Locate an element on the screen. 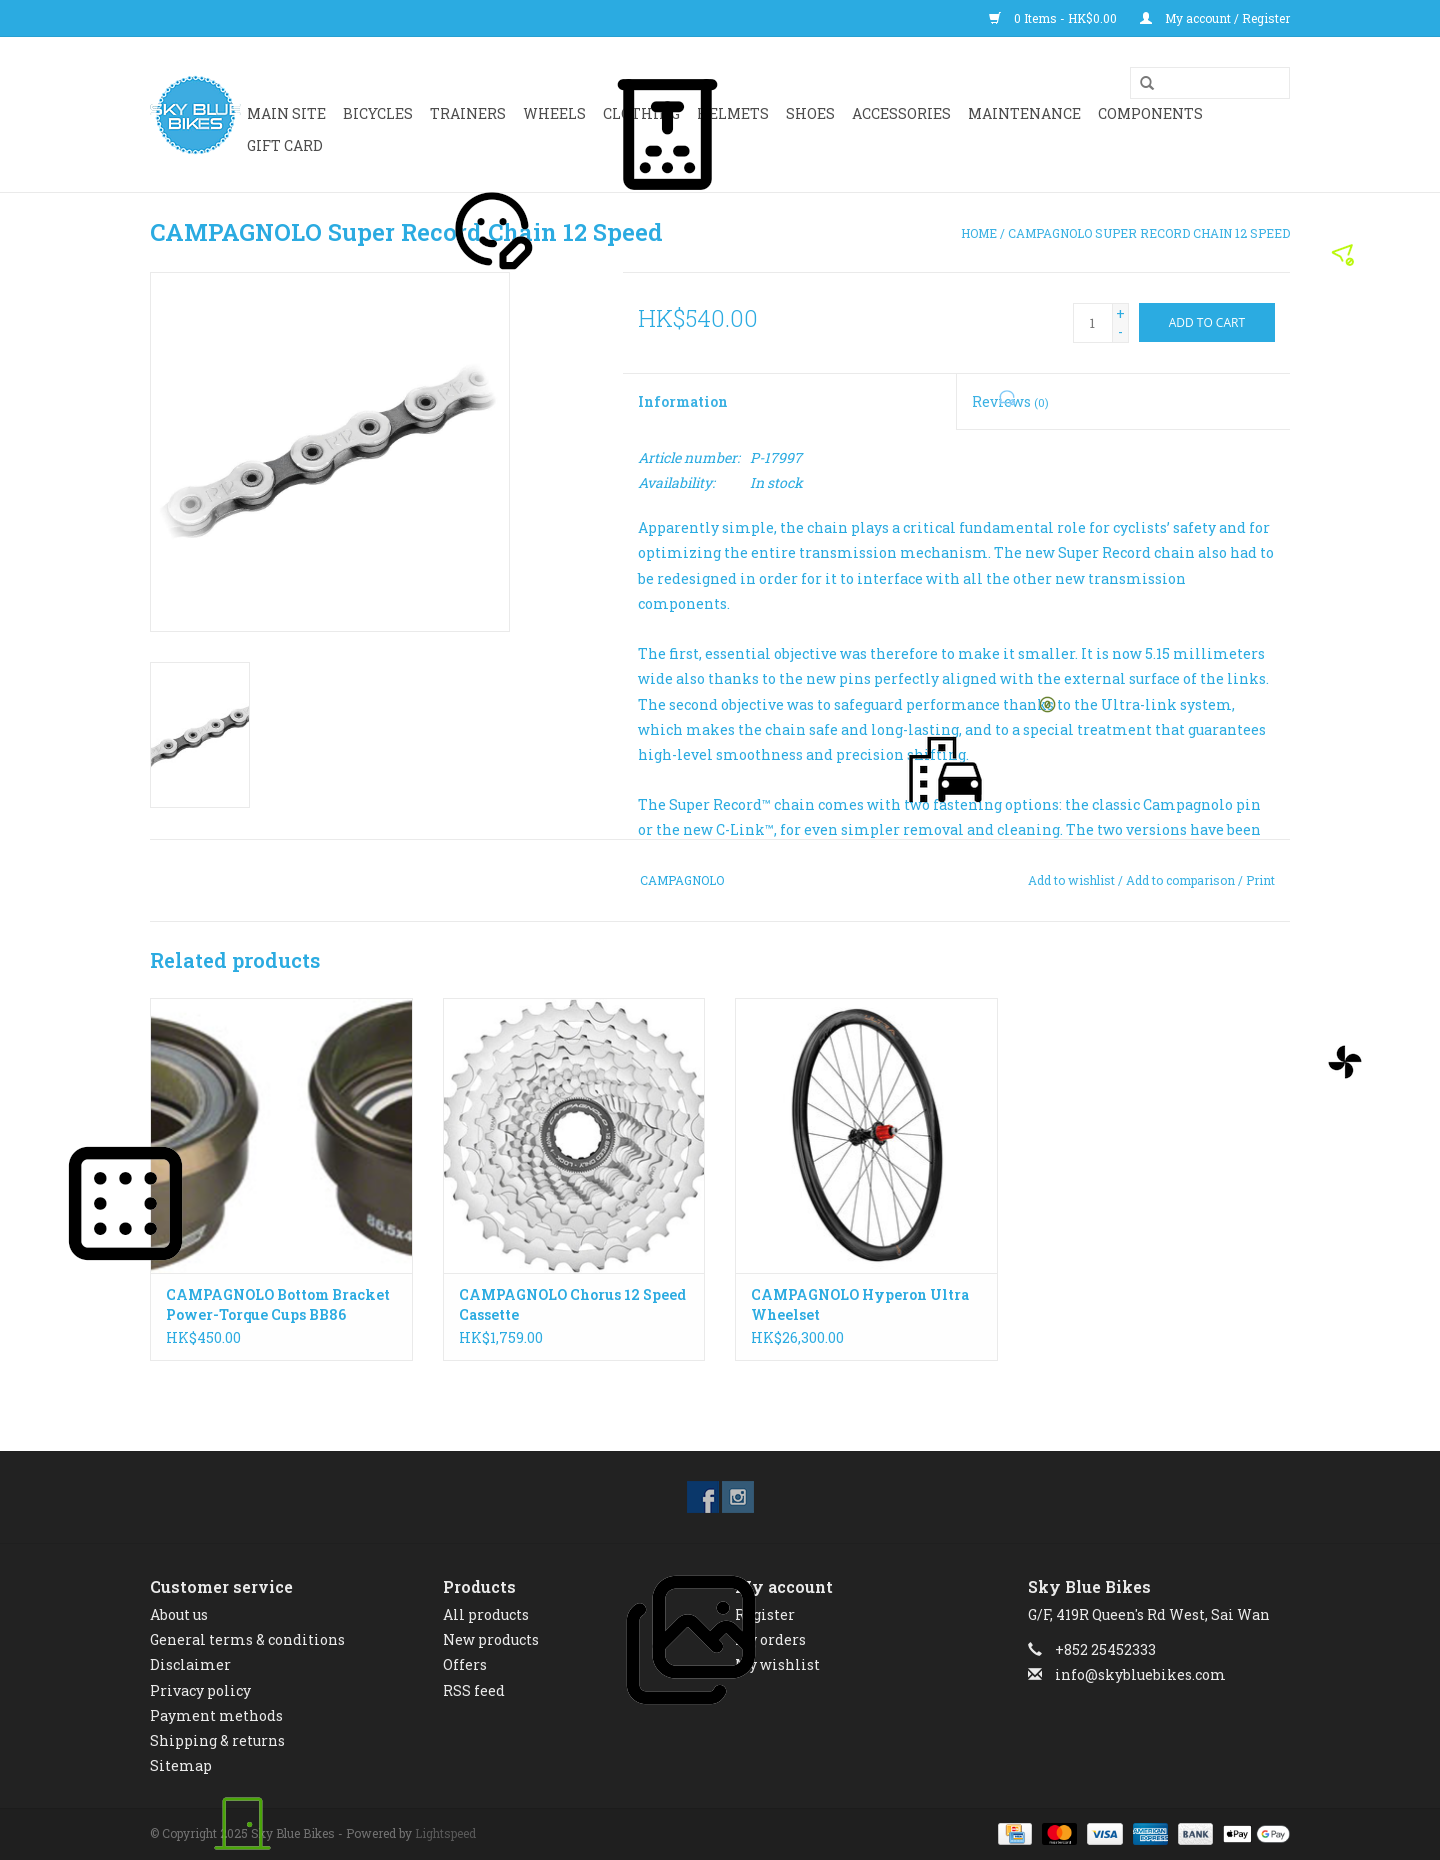 The image size is (1440, 1860). disable location sharing is located at coordinates (1342, 254).